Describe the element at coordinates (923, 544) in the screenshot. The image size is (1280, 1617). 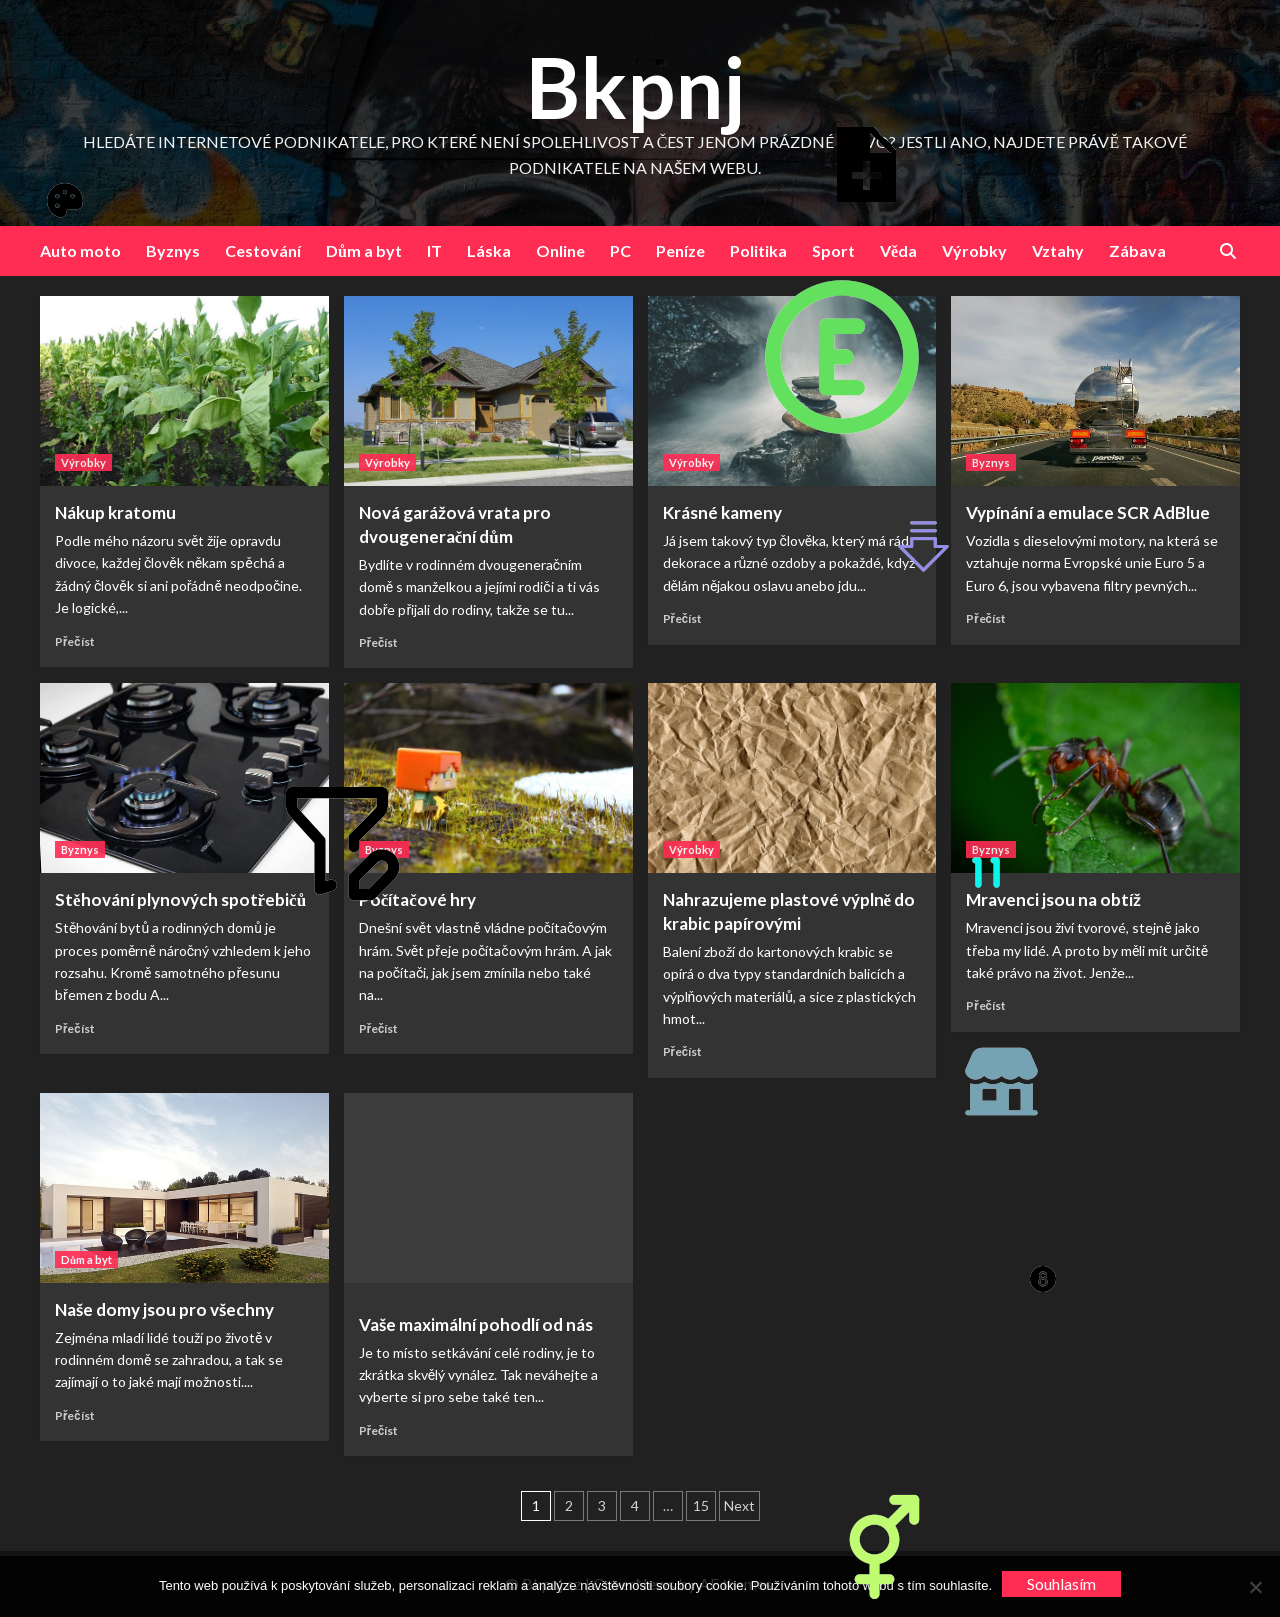
I see `download file or content` at that location.